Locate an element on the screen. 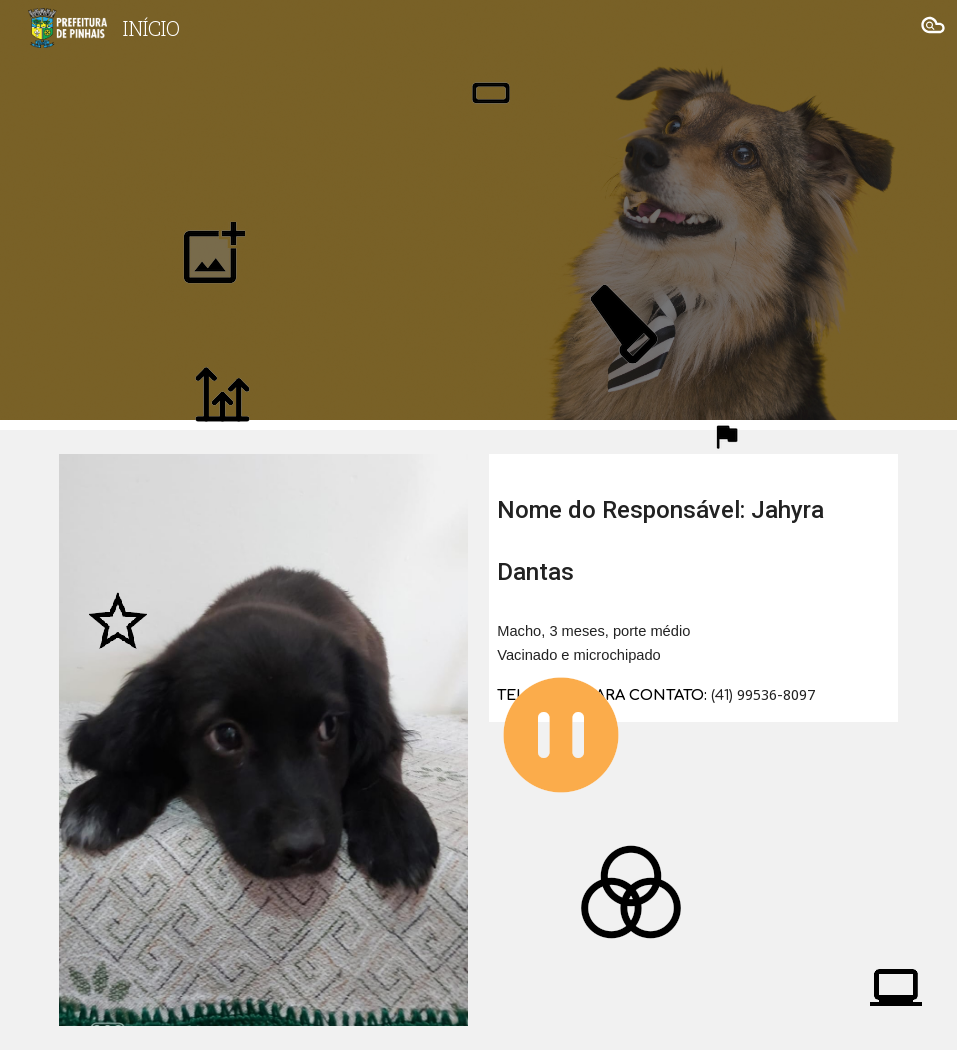 Image resolution: width=957 pixels, height=1050 pixels. flag or mark an item for review is located at coordinates (726, 436).